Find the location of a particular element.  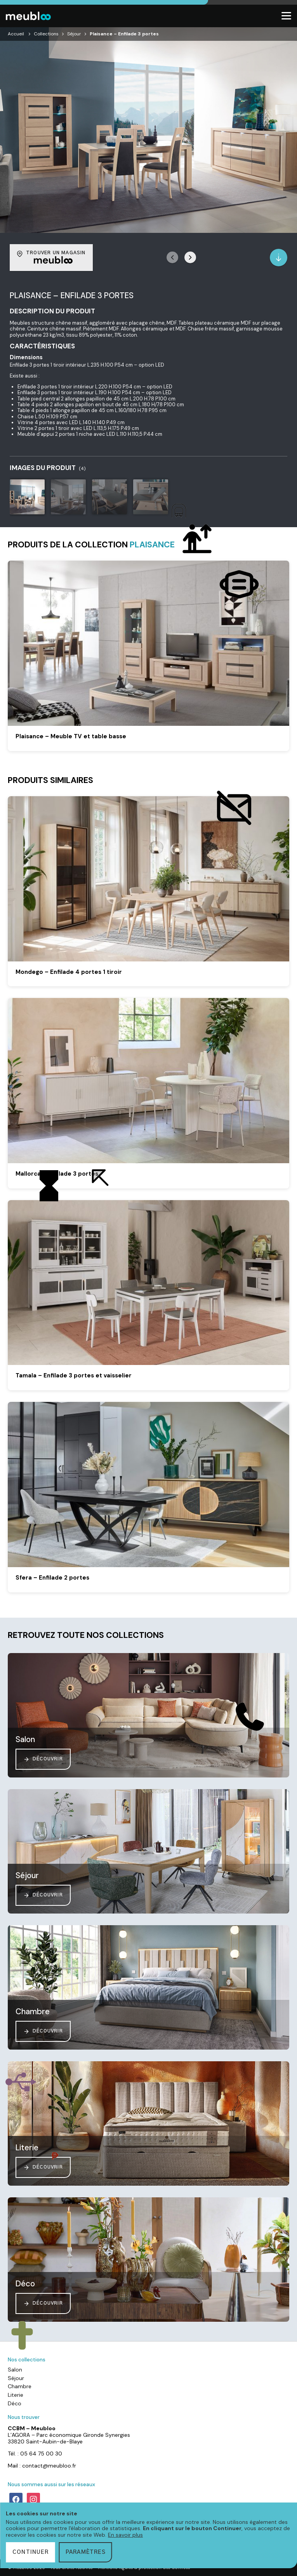

view subway or metro transit options is located at coordinates (179, 511).